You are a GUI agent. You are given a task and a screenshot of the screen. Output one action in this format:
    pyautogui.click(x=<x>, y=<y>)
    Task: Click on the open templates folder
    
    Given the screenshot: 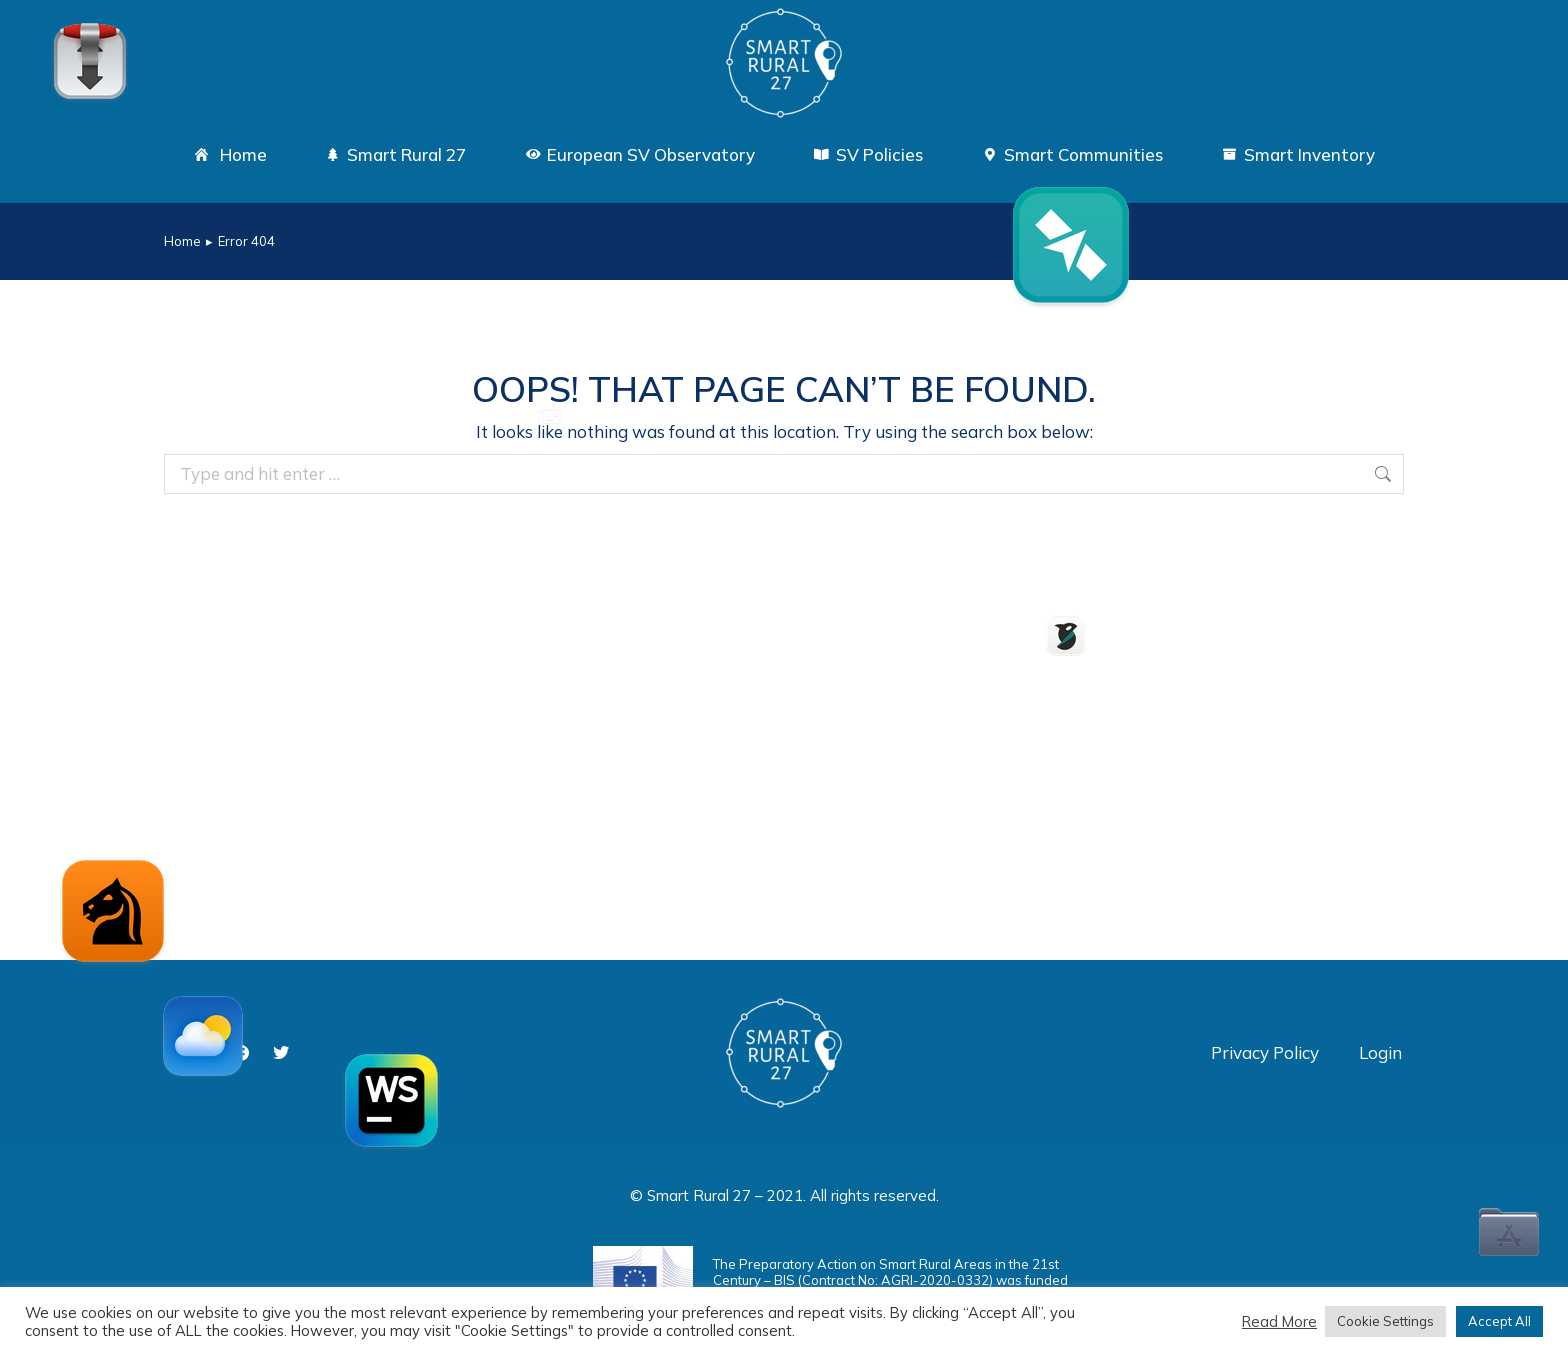 What is the action you would take?
    pyautogui.click(x=1509, y=1232)
    